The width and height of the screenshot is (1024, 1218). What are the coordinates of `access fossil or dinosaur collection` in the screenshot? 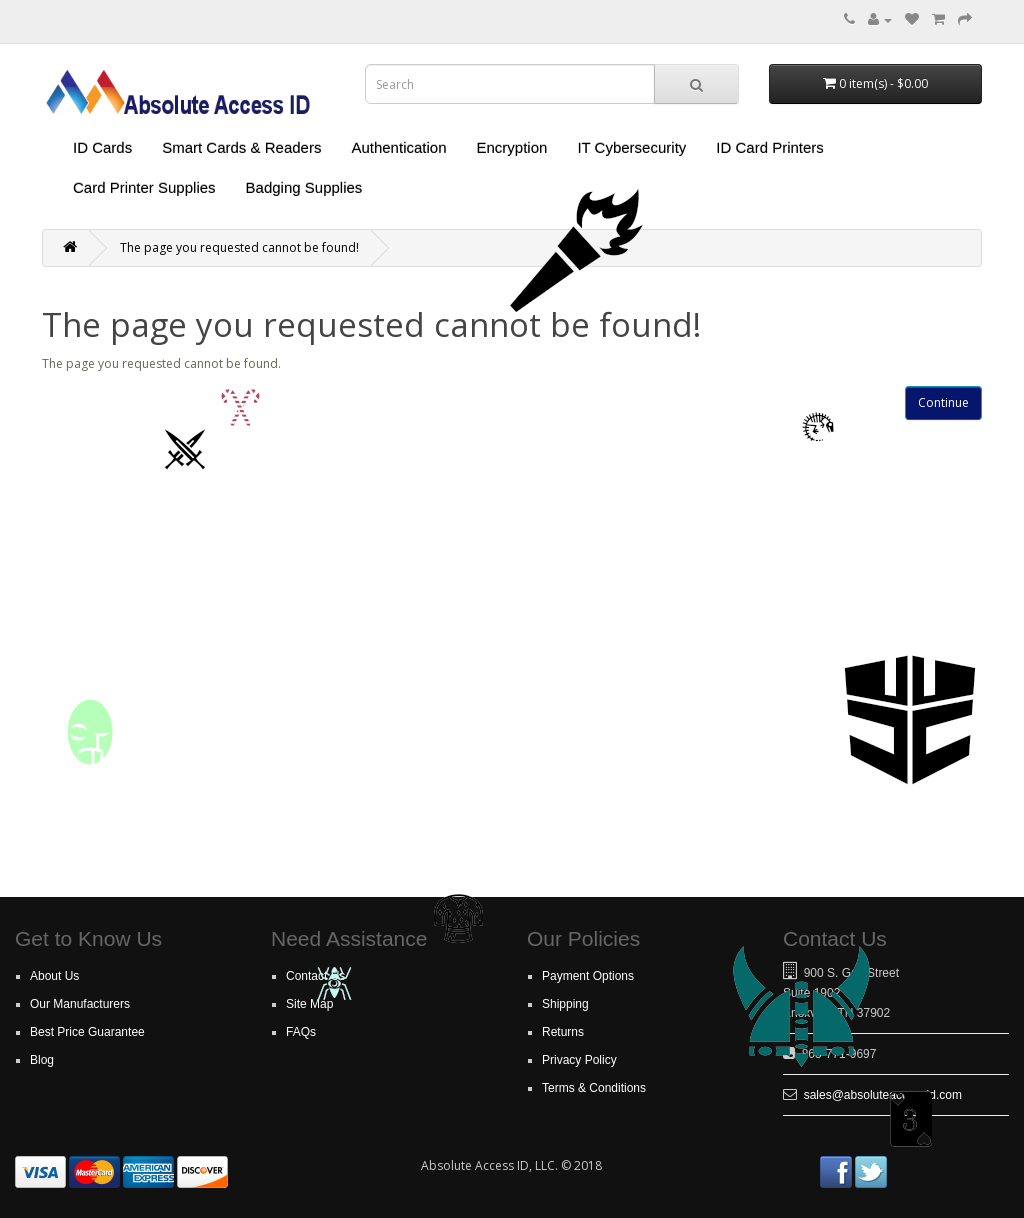 It's located at (818, 427).